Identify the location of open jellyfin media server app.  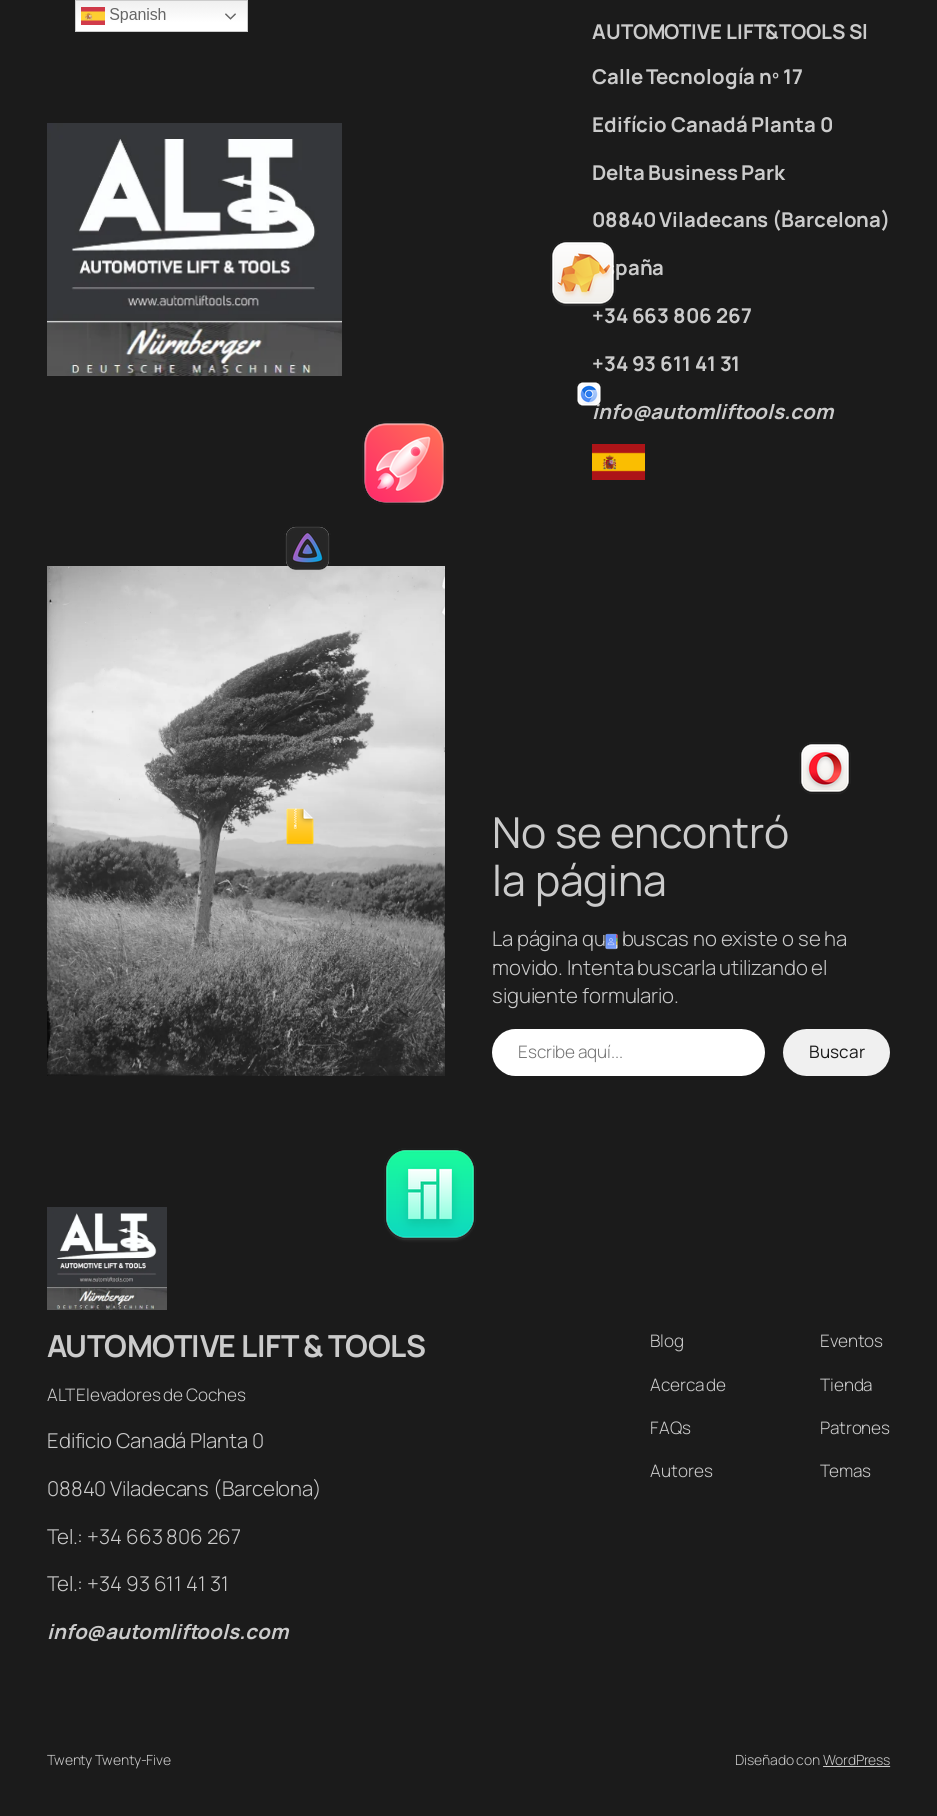
(307, 548).